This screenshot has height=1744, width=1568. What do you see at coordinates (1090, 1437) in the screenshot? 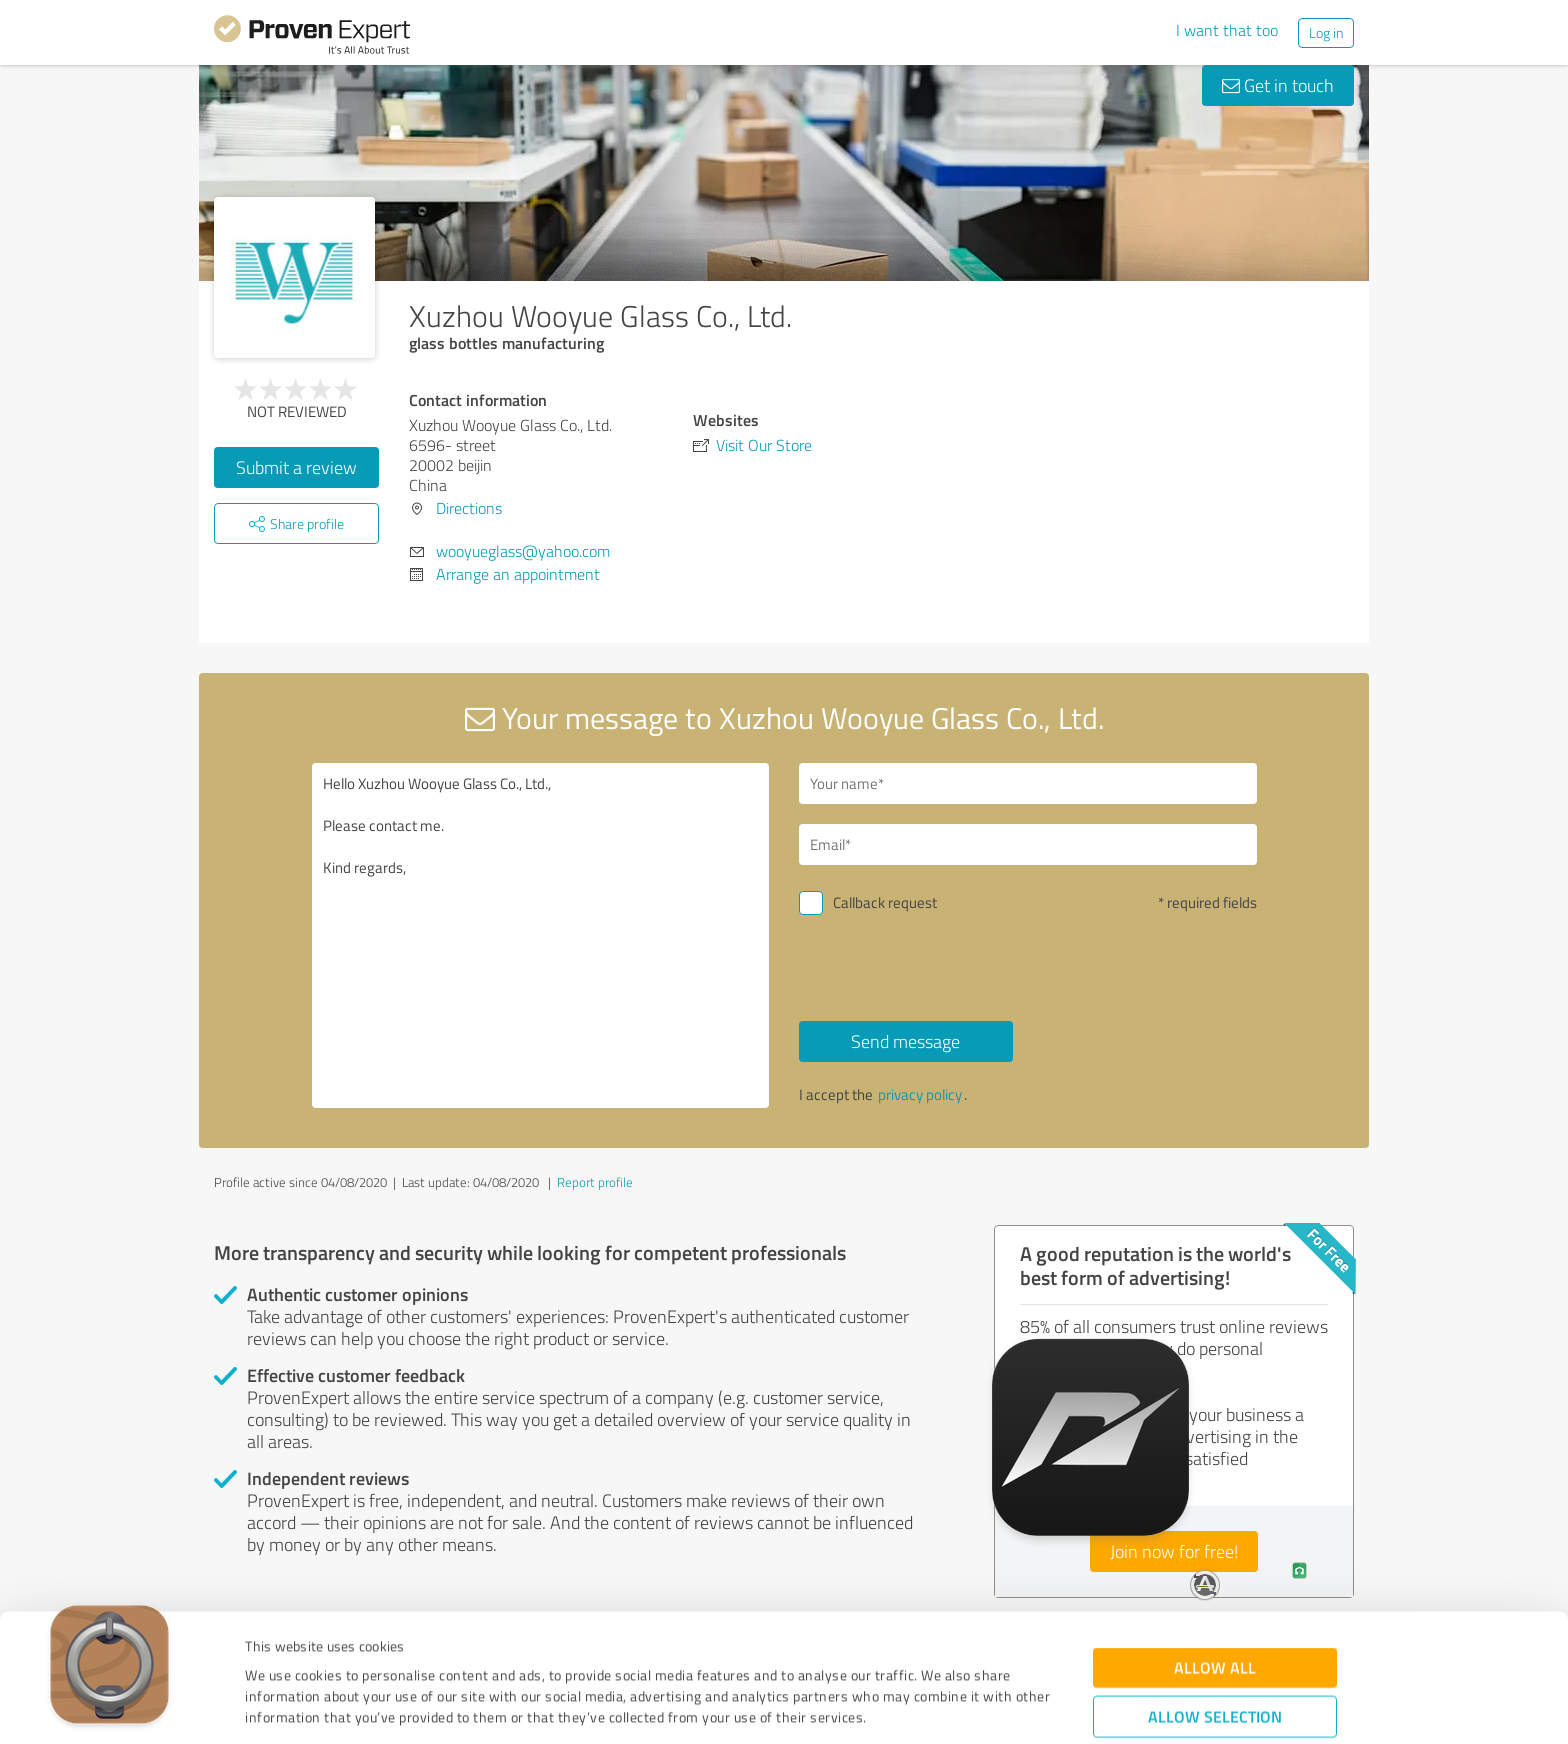
I see `launch need for speed shift racing game` at bounding box center [1090, 1437].